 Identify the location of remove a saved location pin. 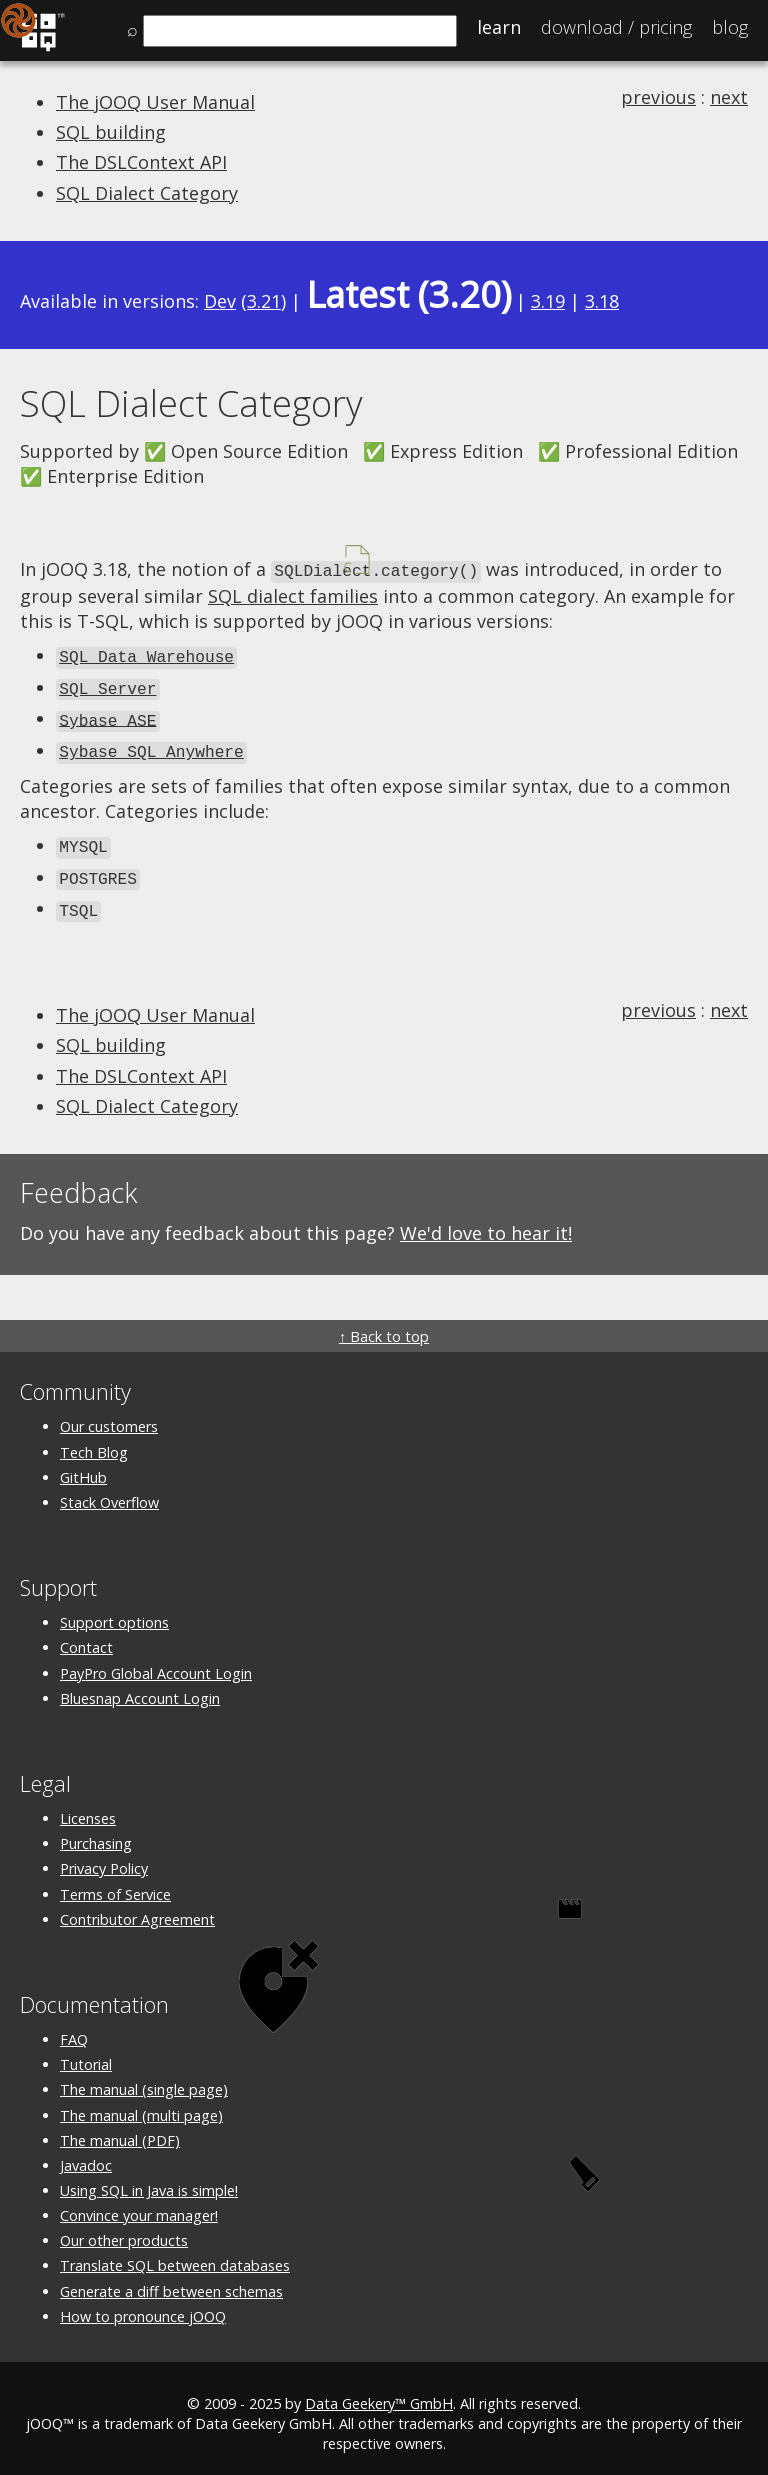
(273, 1985).